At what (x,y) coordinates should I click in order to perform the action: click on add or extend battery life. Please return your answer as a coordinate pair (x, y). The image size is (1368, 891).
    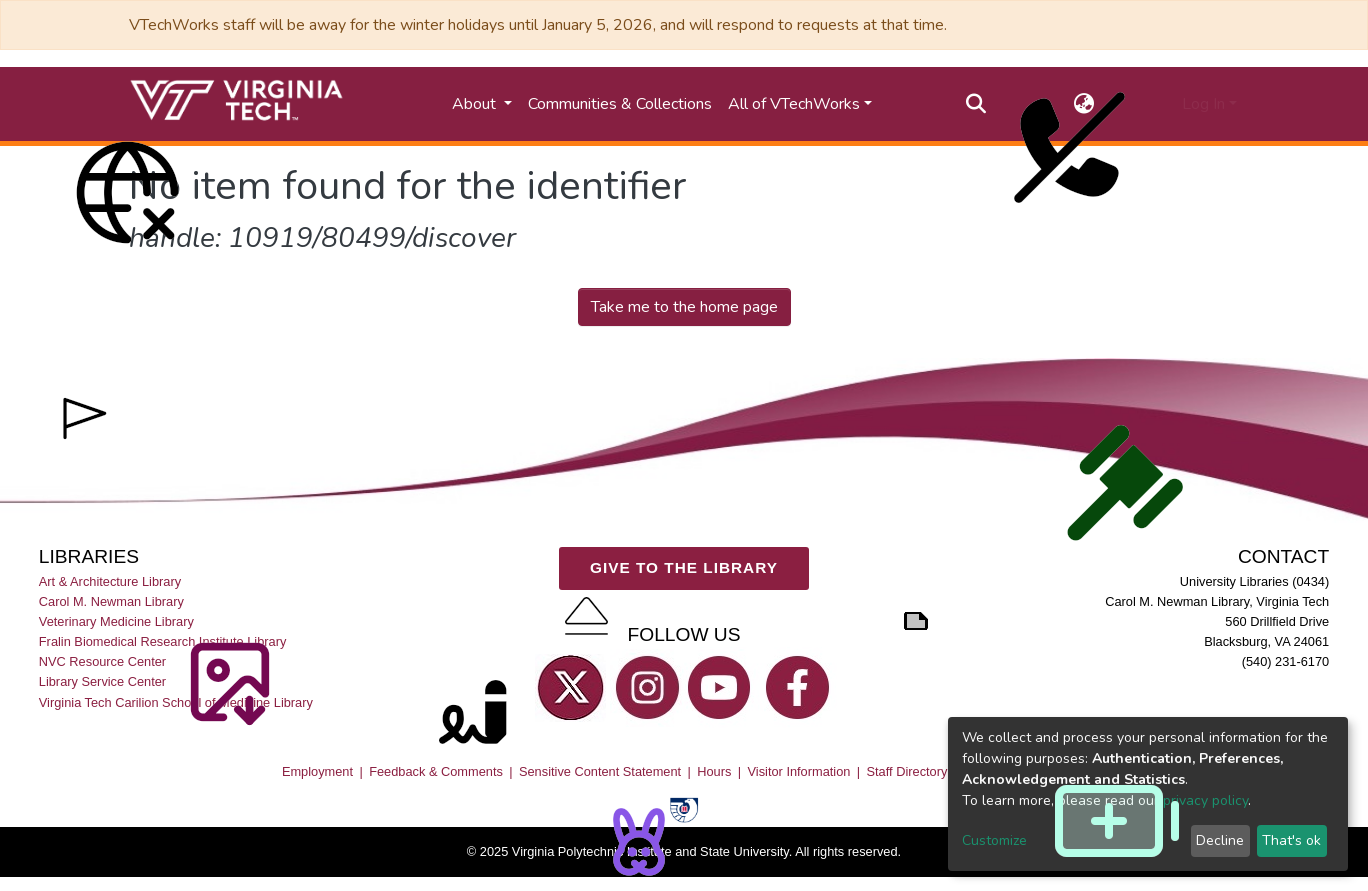
    Looking at the image, I should click on (1115, 821).